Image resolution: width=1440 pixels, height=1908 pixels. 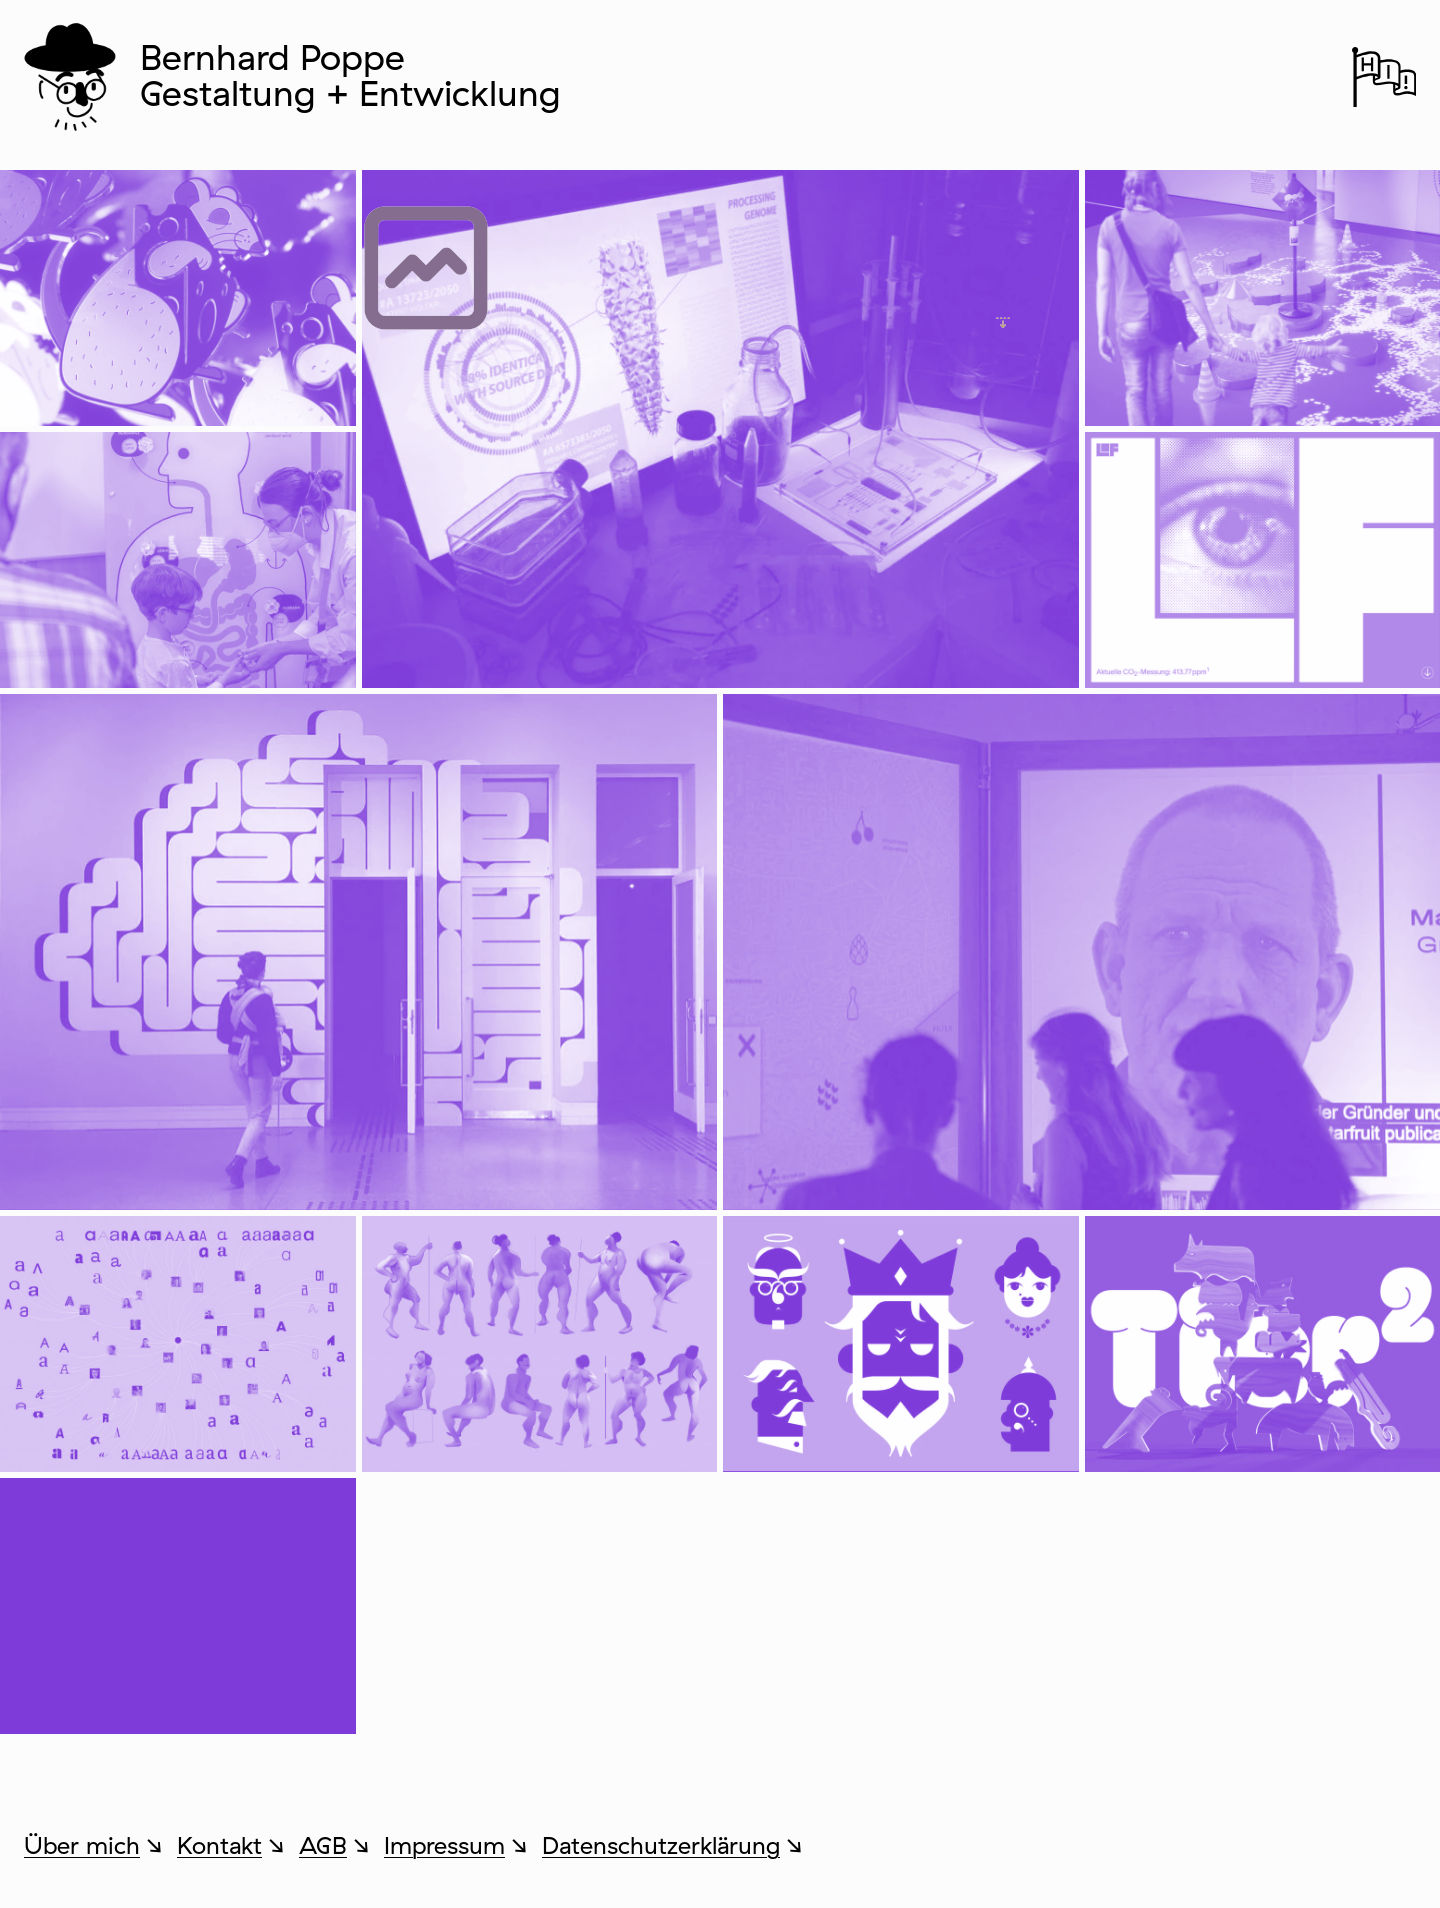 What do you see at coordinates (1003, 322) in the screenshot?
I see `expand collapsed content below` at bounding box center [1003, 322].